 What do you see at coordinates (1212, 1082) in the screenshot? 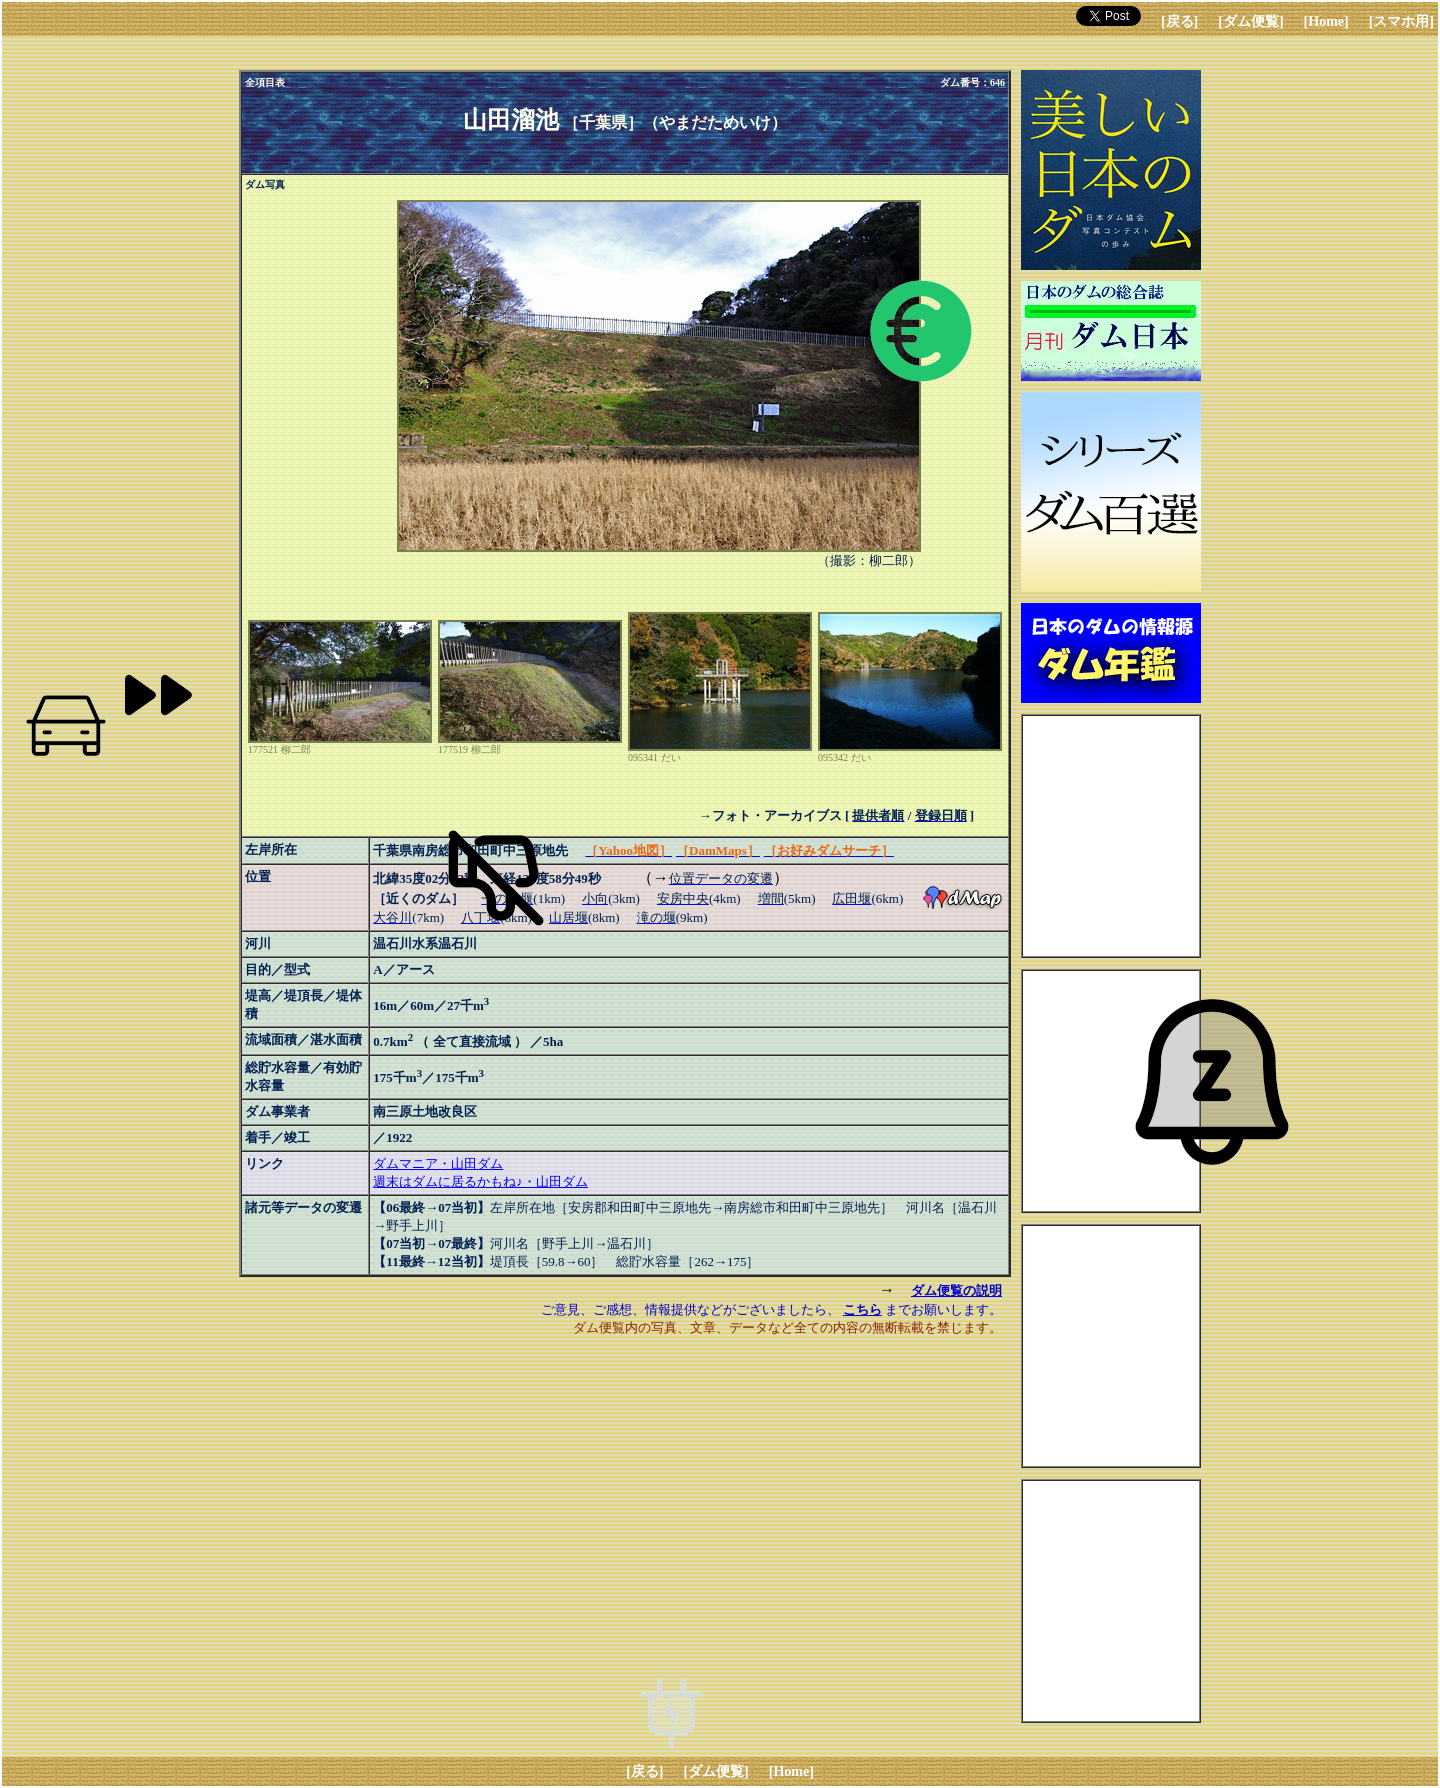
I see `mute notifications while sleeping` at bounding box center [1212, 1082].